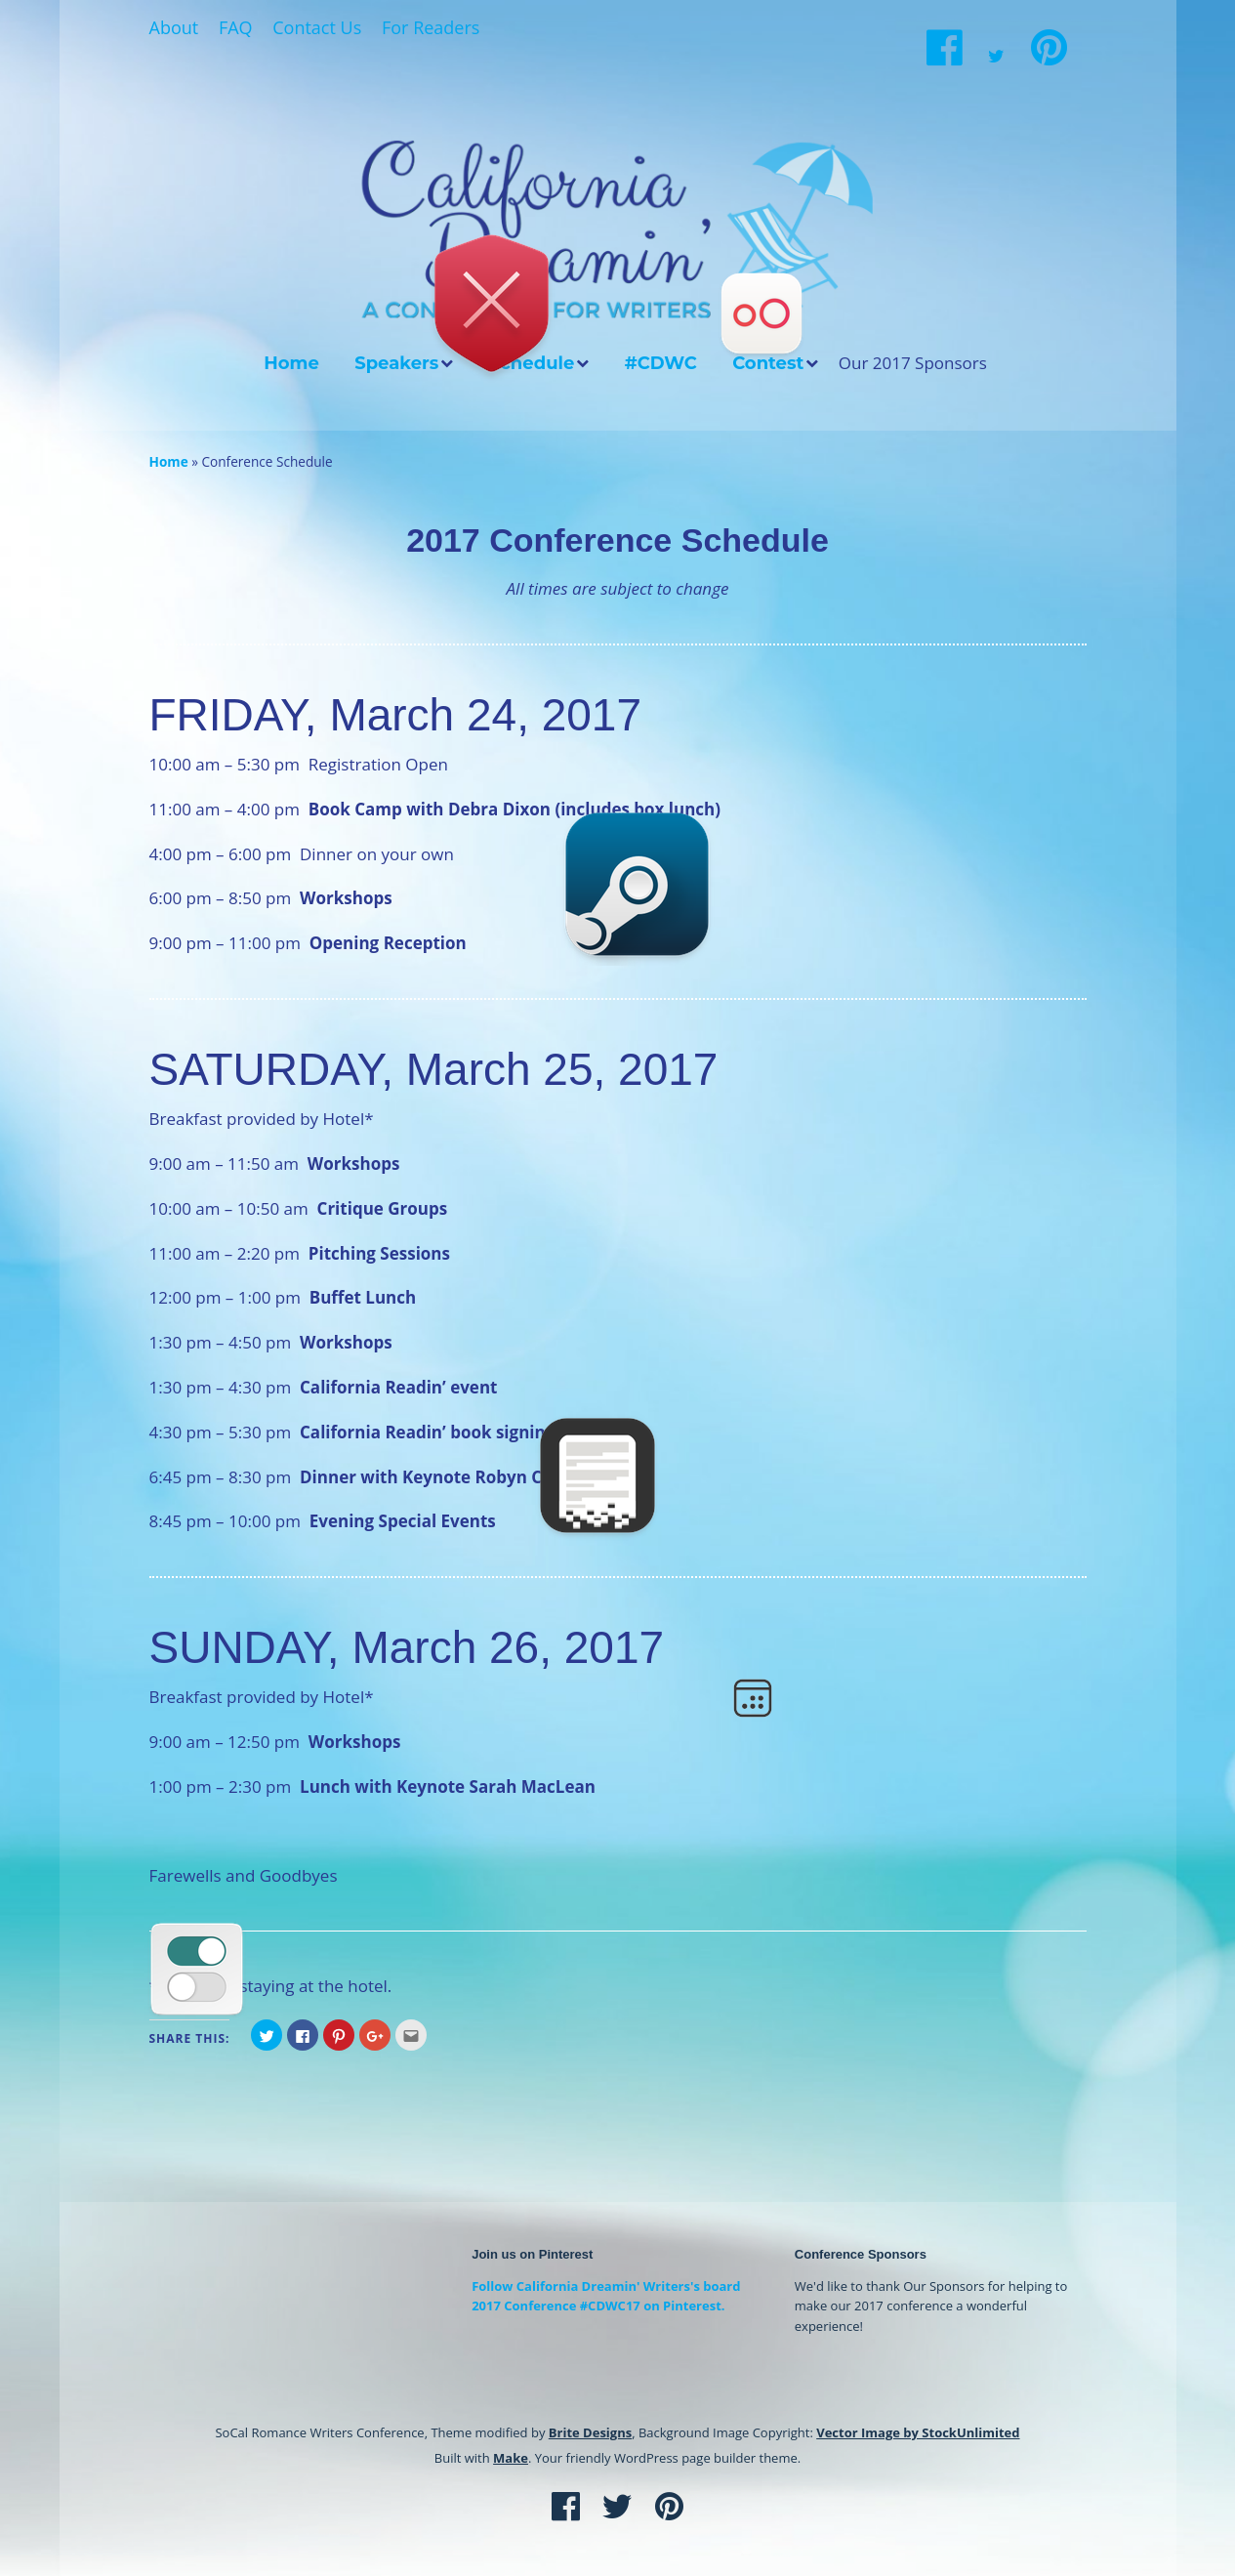 This screenshot has width=1235, height=2576. I want to click on open Buffer text editor app, so click(597, 1475).